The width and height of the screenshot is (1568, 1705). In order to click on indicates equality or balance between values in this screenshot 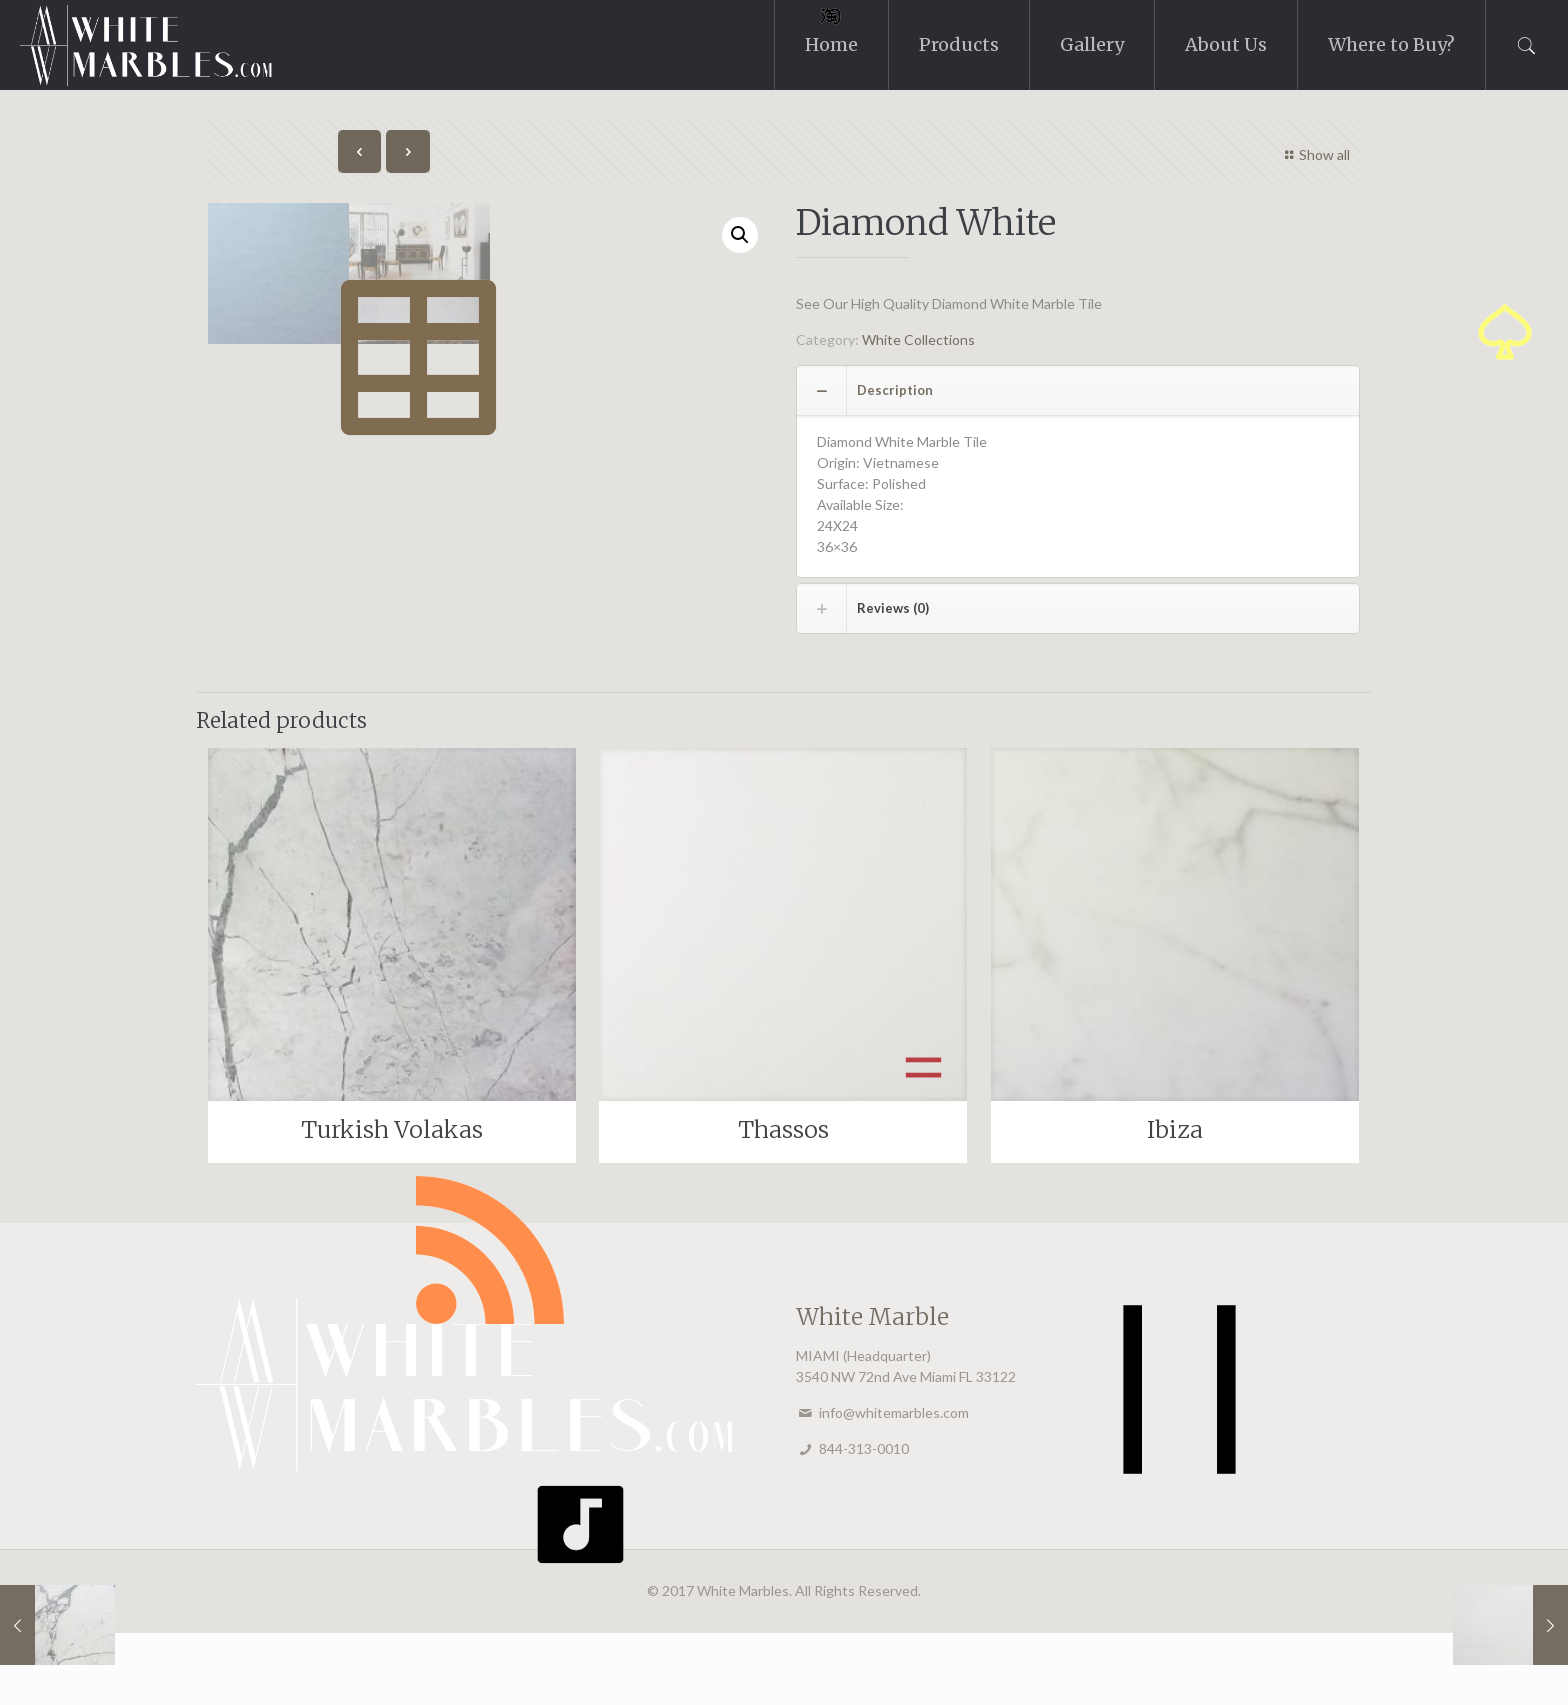, I will do `click(923, 1067)`.